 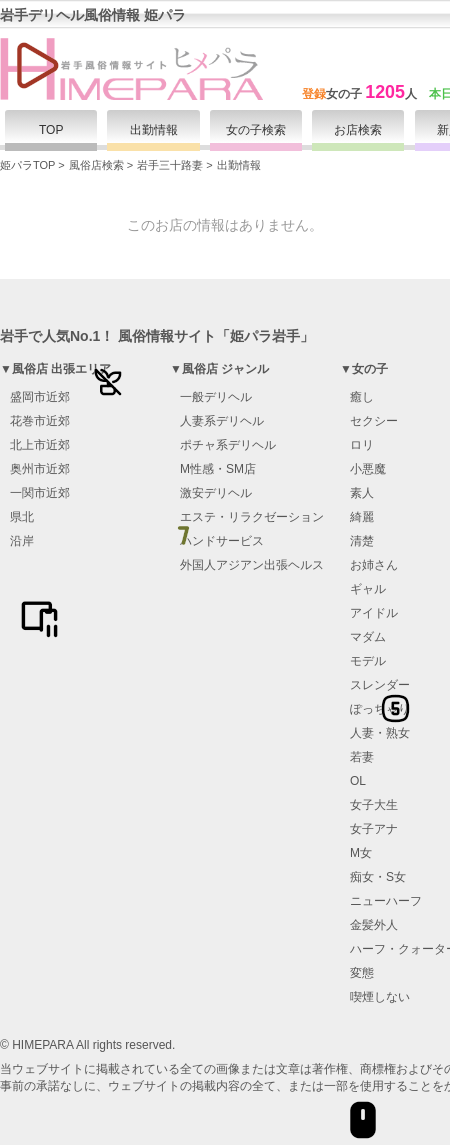 What do you see at coordinates (363, 1120) in the screenshot?
I see `adjust mouse or pointer settings` at bounding box center [363, 1120].